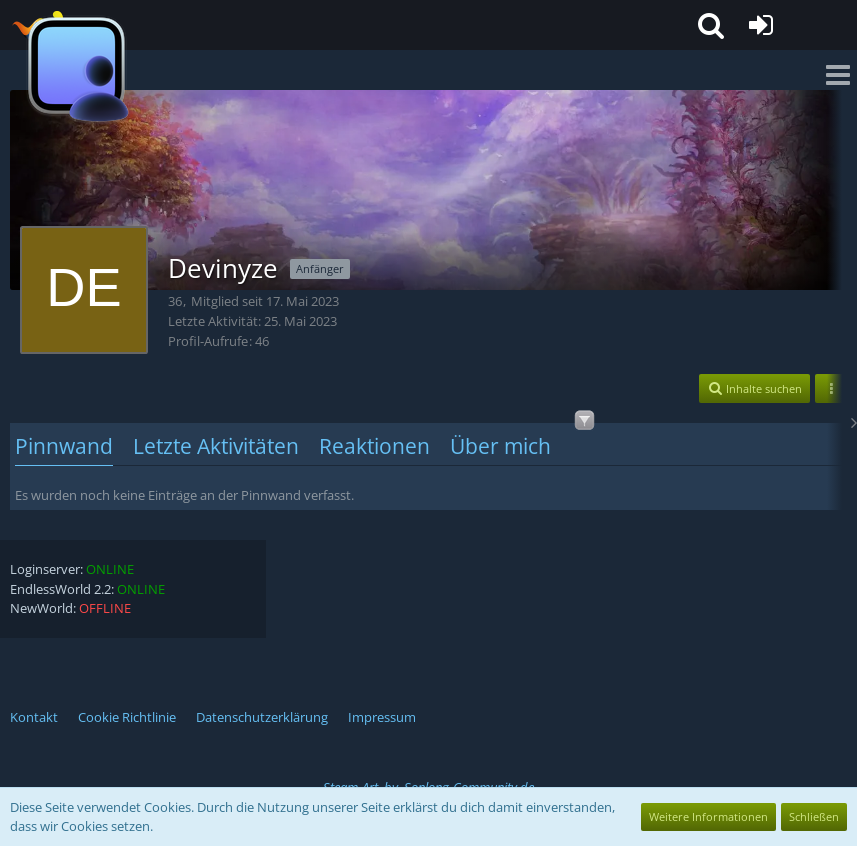 The width and height of the screenshot is (857, 846). I want to click on share your screen with others, so click(76, 65).